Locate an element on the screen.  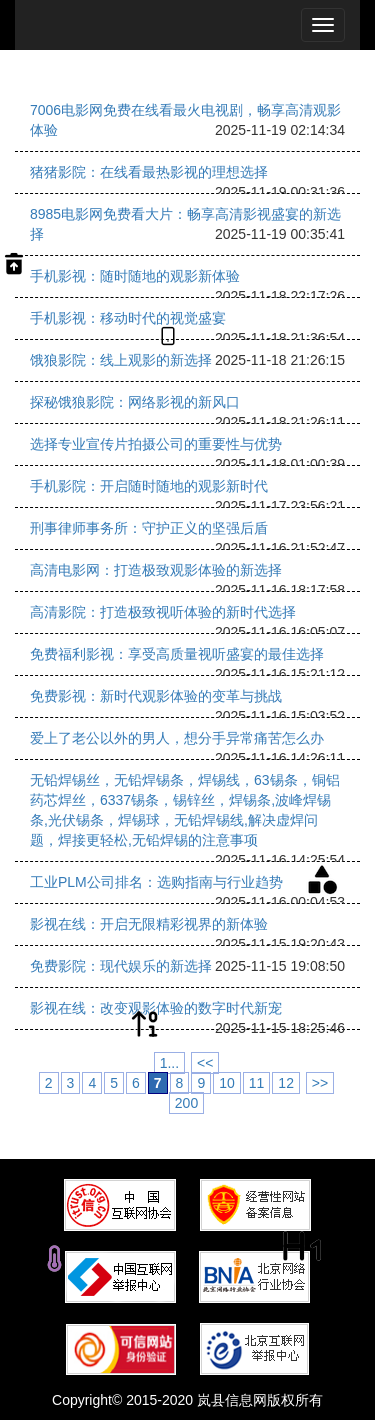
browse or filter by category is located at coordinates (322, 879).